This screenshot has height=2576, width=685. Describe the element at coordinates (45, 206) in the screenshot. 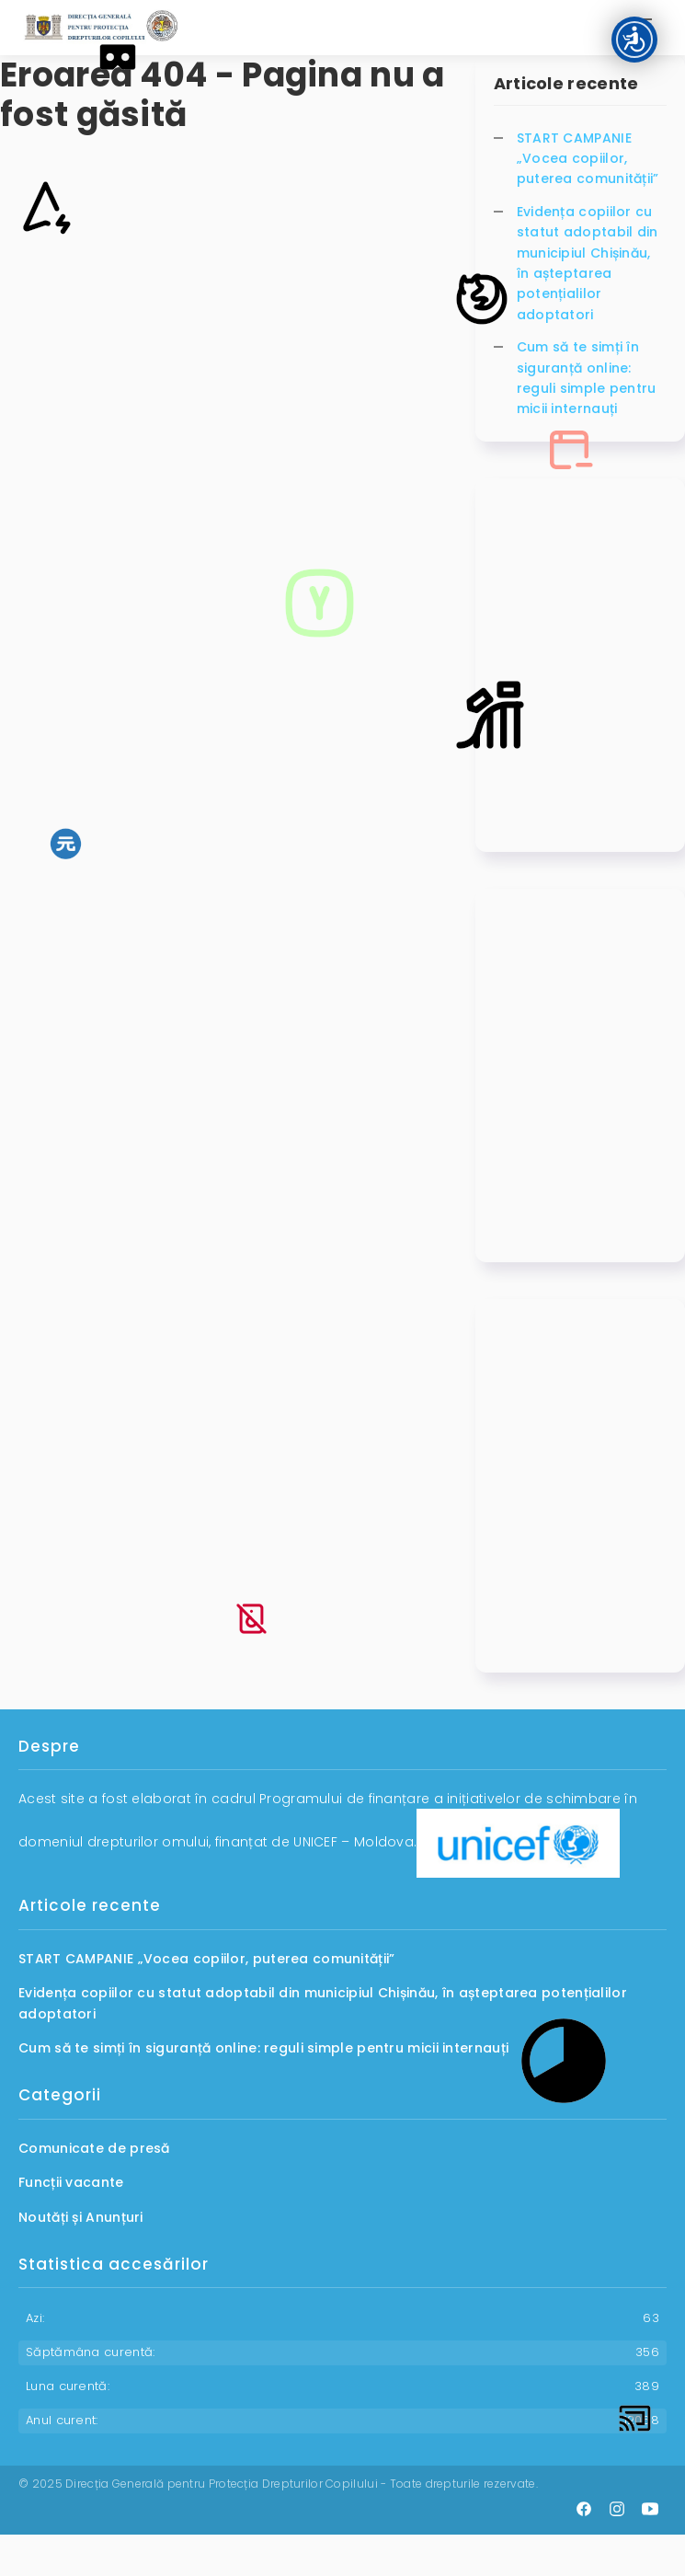

I see `quick navigation or fast route option` at that location.